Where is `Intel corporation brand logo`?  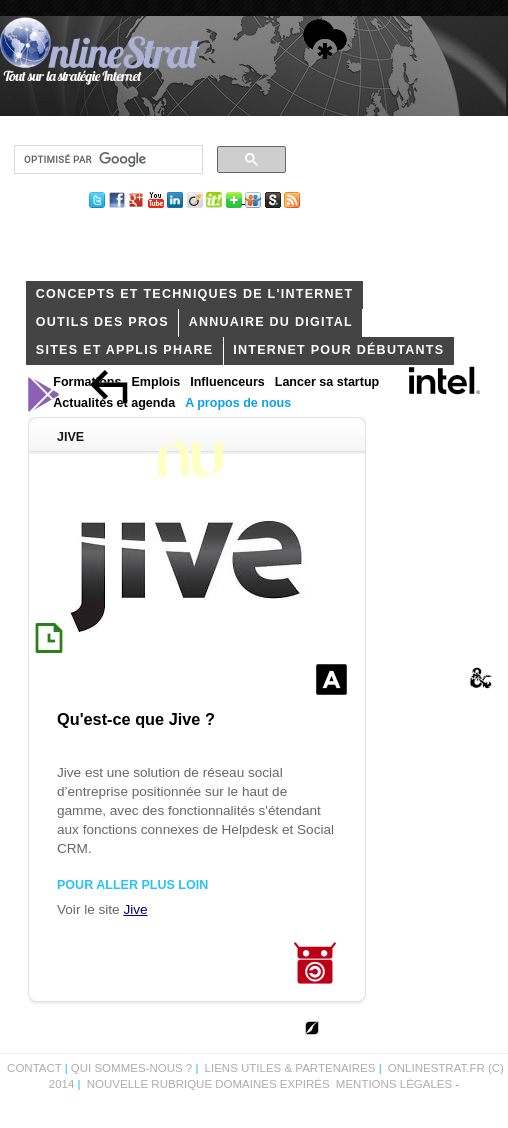 Intel corporation brand logo is located at coordinates (444, 380).